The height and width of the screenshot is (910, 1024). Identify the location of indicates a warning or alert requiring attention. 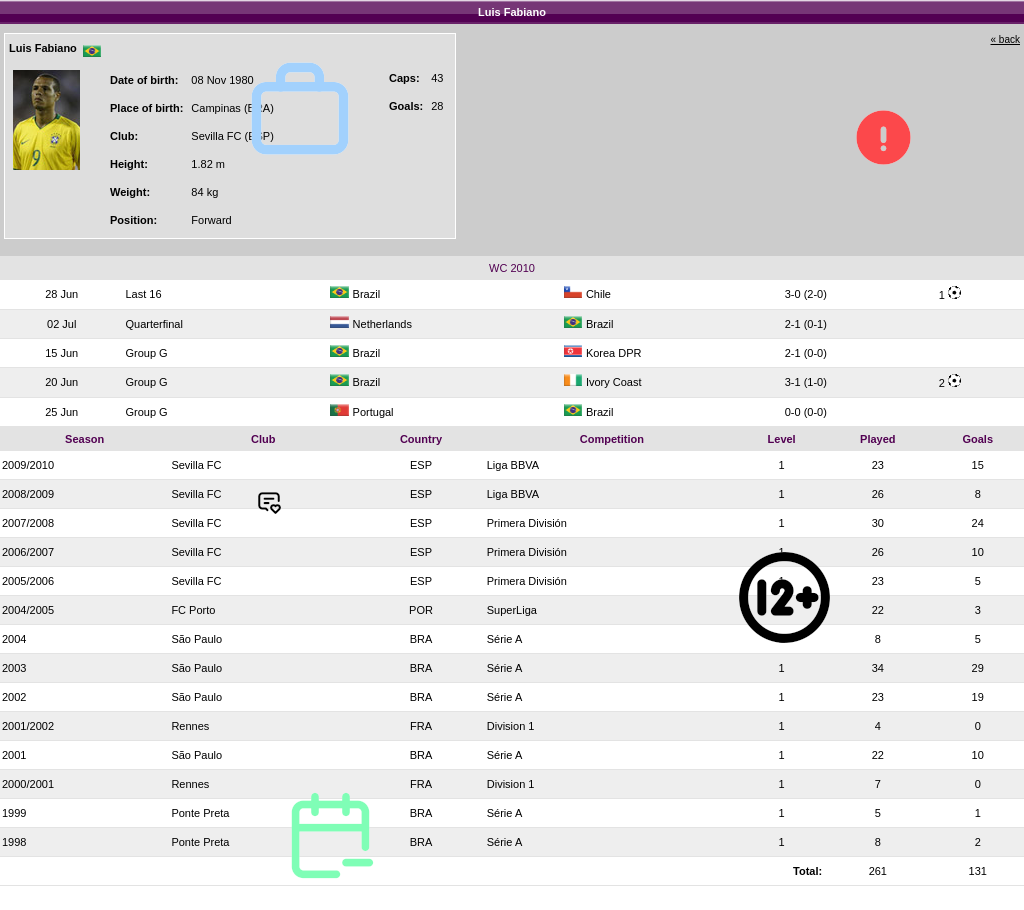
(883, 137).